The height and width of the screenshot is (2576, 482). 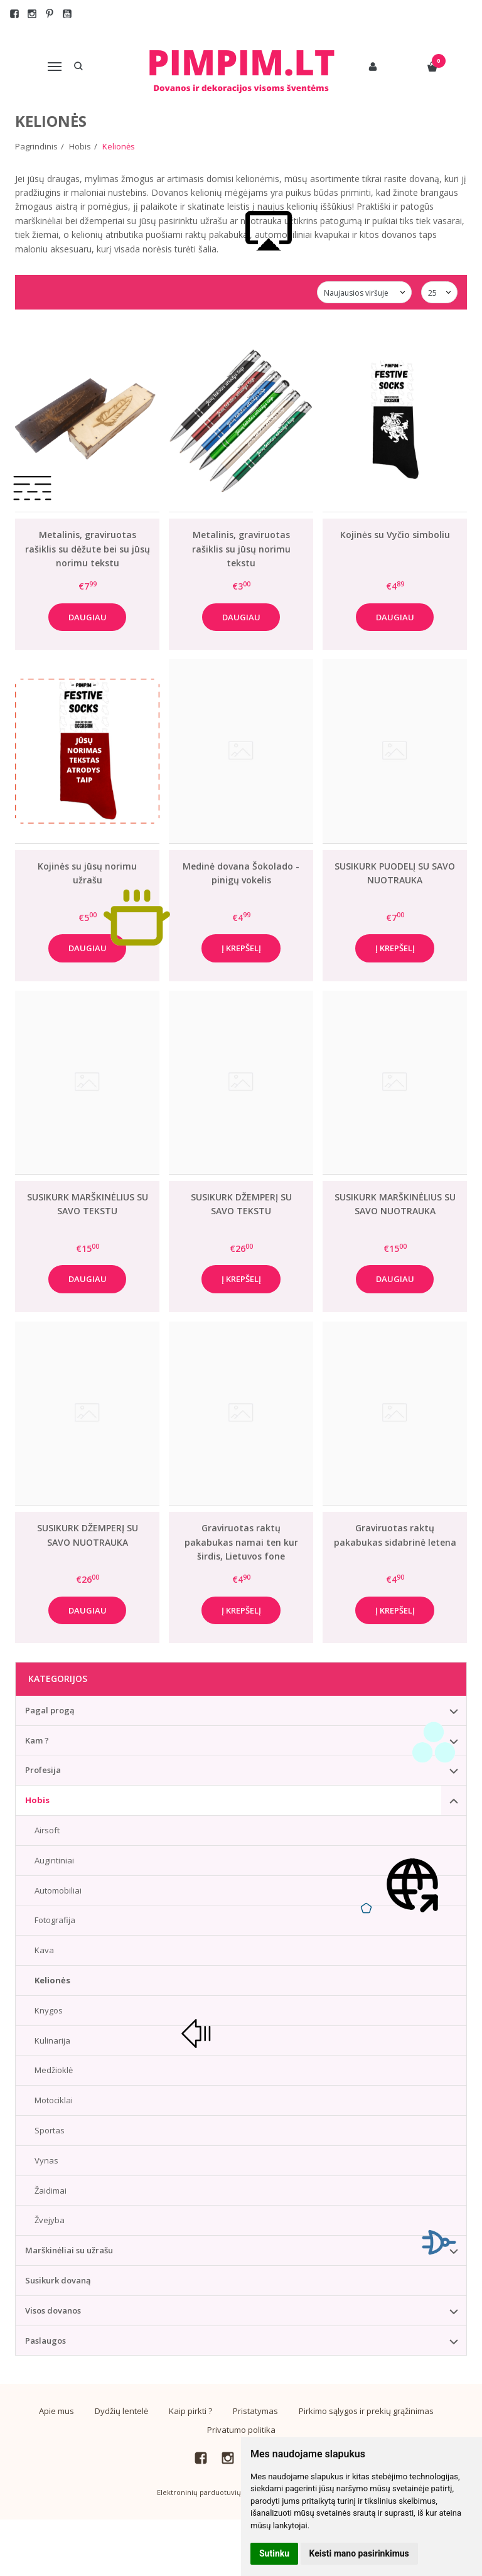 I want to click on access recipes or cooking features, so click(x=137, y=922).